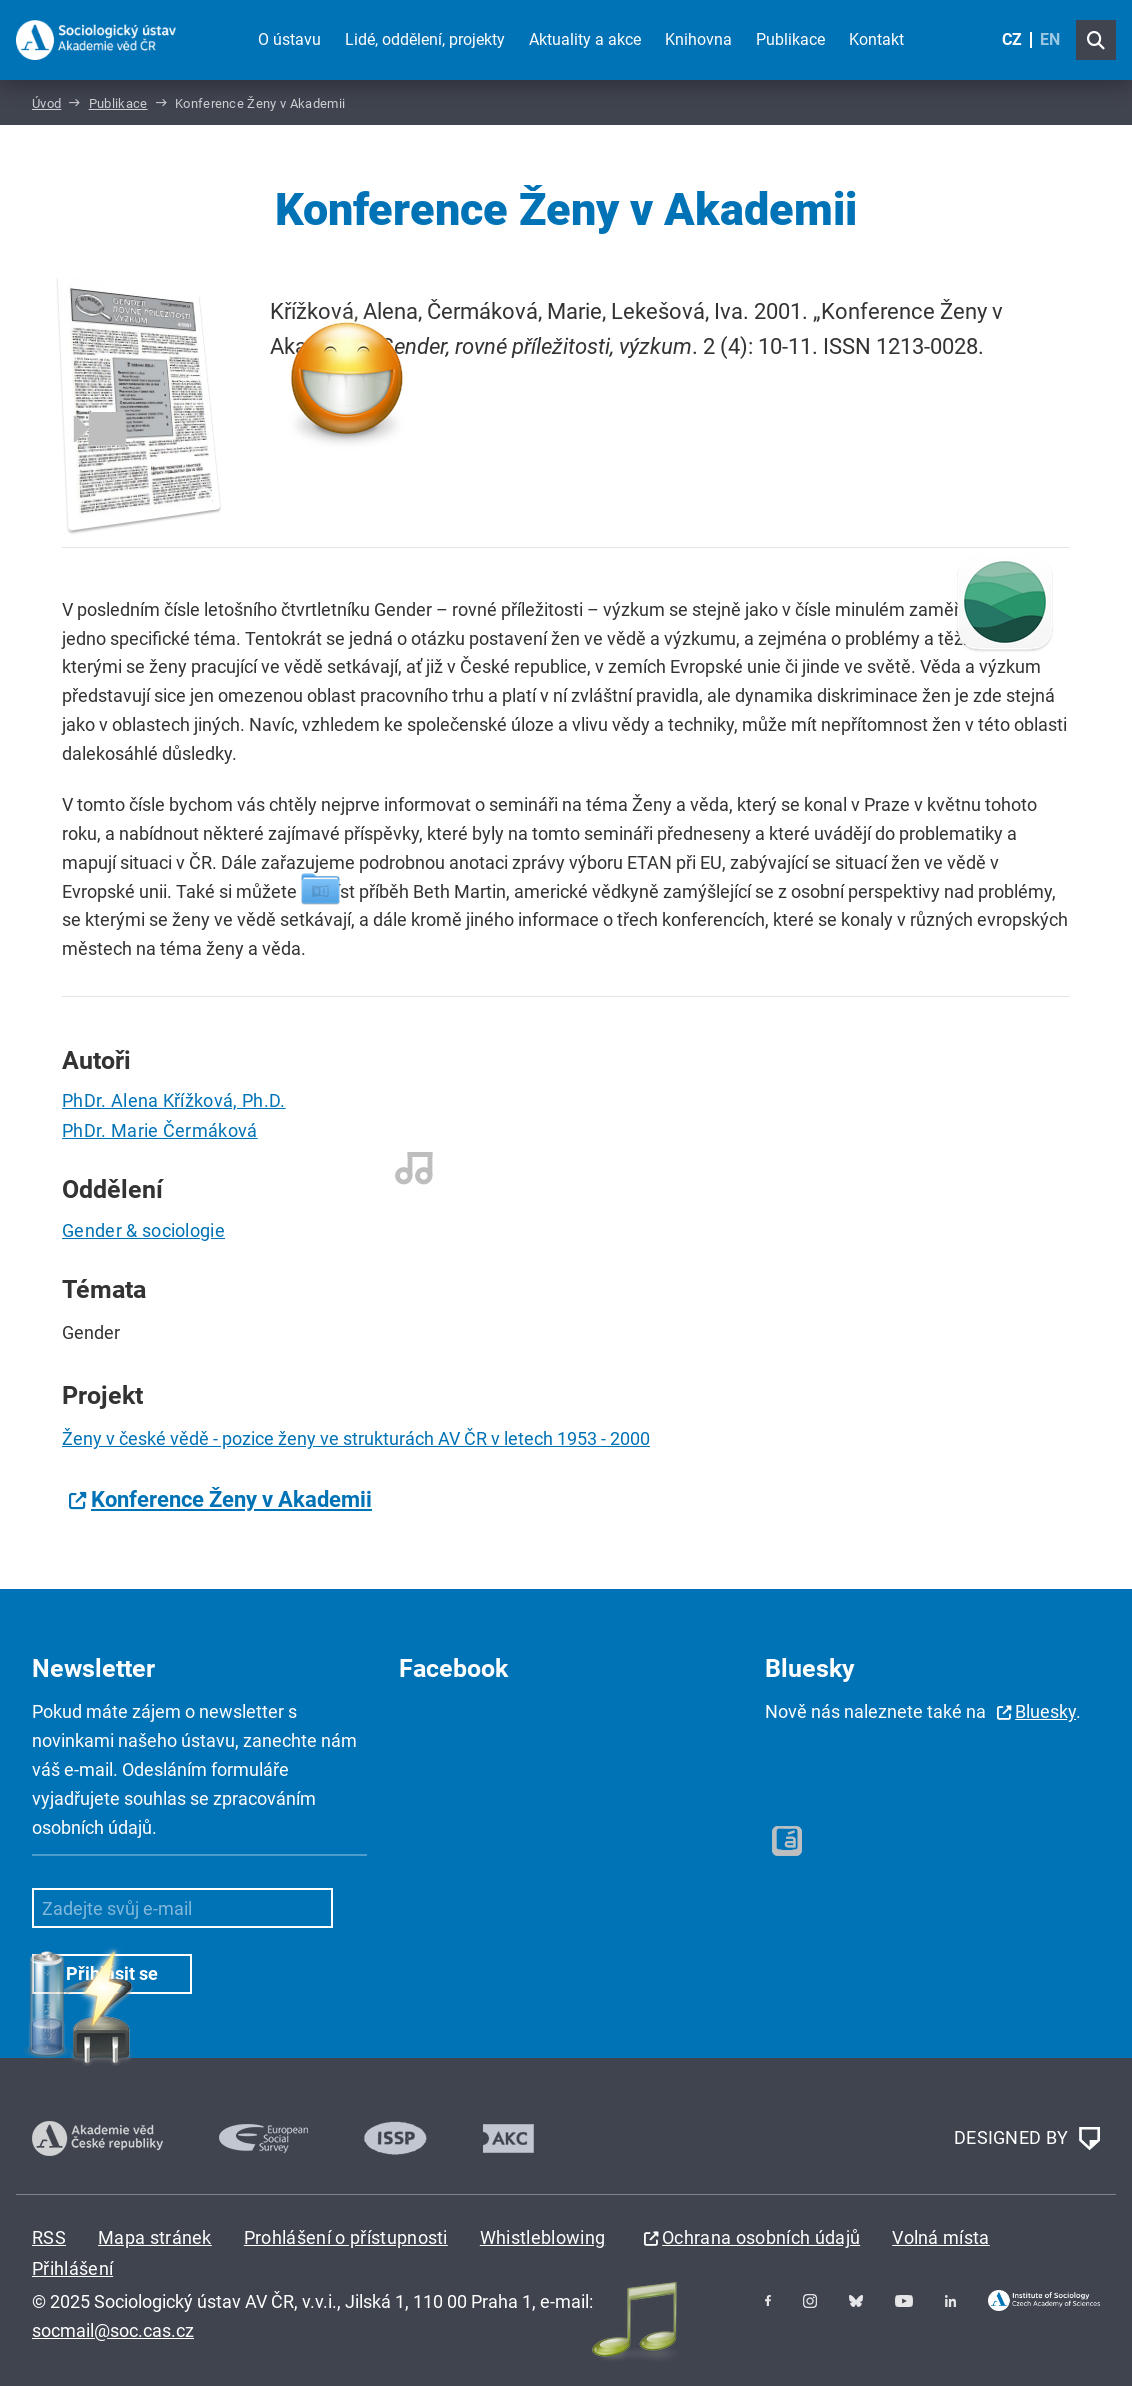 This screenshot has height=2386, width=1132. I want to click on open Native Instruments folder, so click(320, 888).